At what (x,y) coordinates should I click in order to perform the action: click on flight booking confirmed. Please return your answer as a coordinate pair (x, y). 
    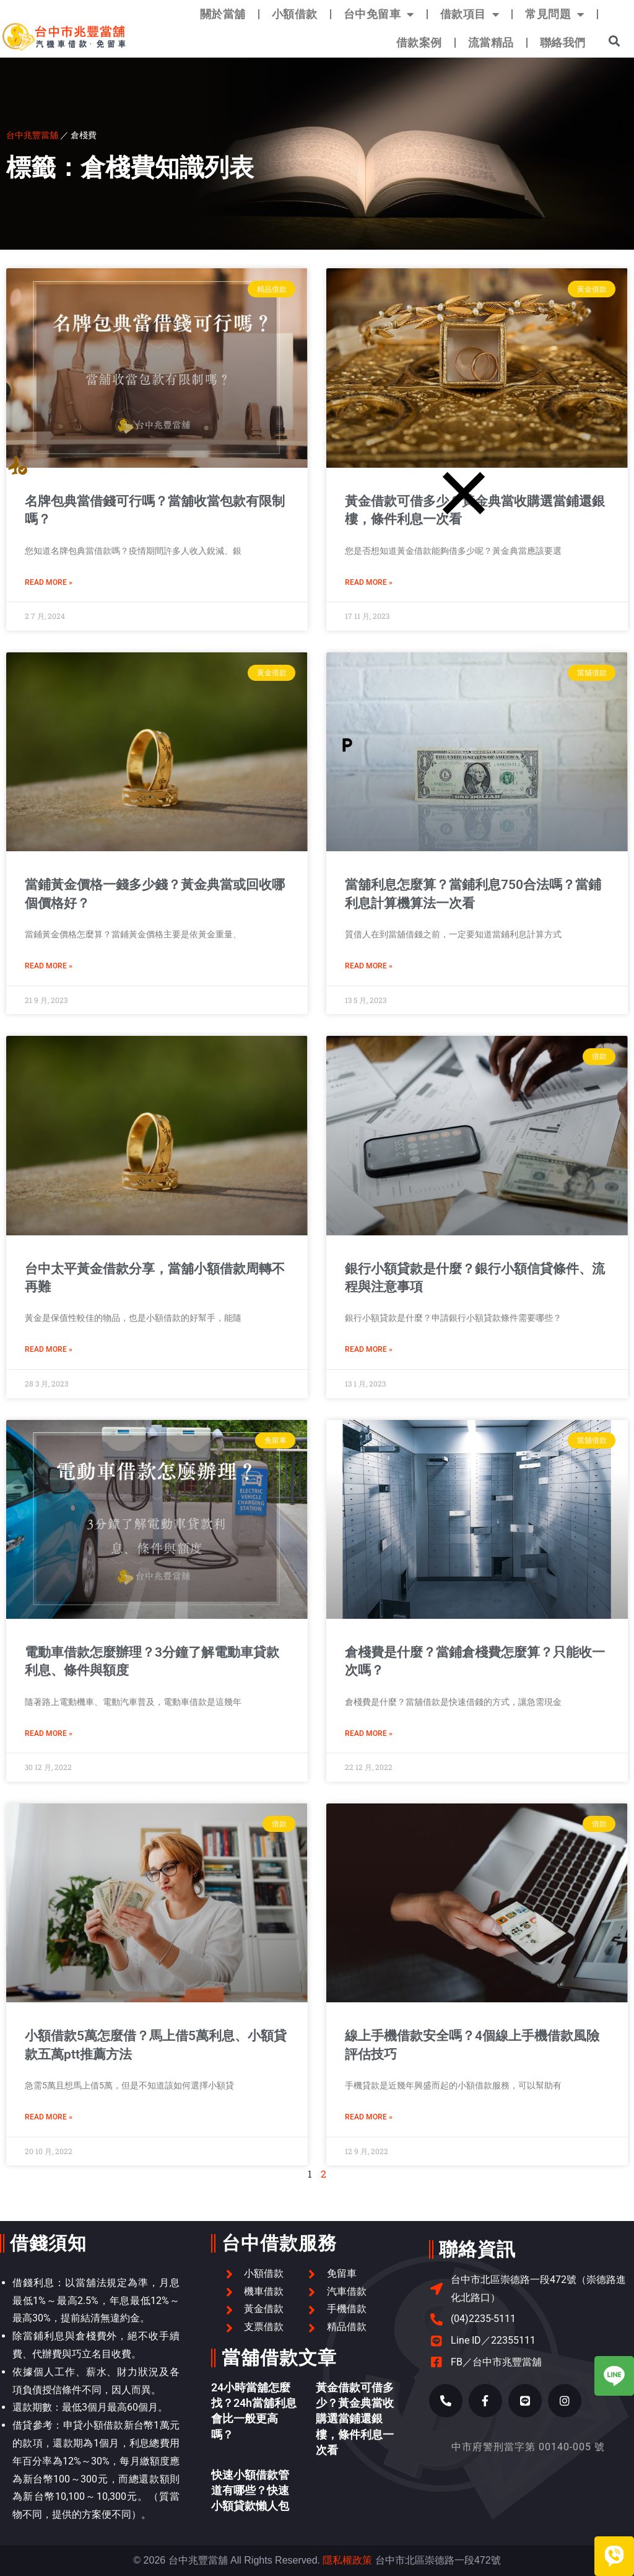
    Looking at the image, I should click on (17, 465).